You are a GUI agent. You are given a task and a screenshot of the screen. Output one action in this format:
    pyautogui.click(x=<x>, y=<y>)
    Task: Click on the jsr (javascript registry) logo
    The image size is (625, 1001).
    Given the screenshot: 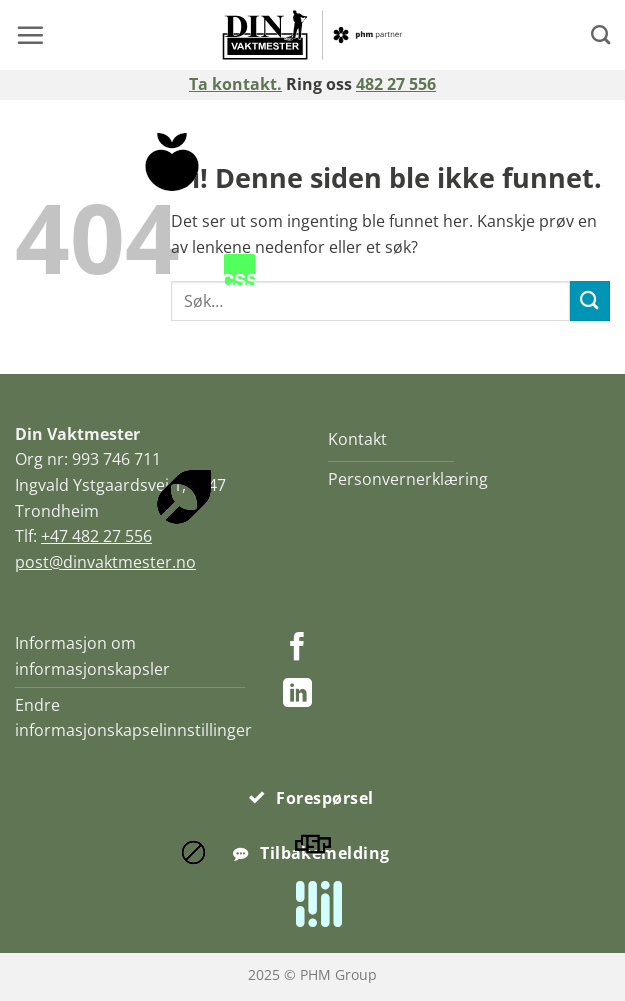 What is the action you would take?
    pyautogui.click(x=313, y=844)
    